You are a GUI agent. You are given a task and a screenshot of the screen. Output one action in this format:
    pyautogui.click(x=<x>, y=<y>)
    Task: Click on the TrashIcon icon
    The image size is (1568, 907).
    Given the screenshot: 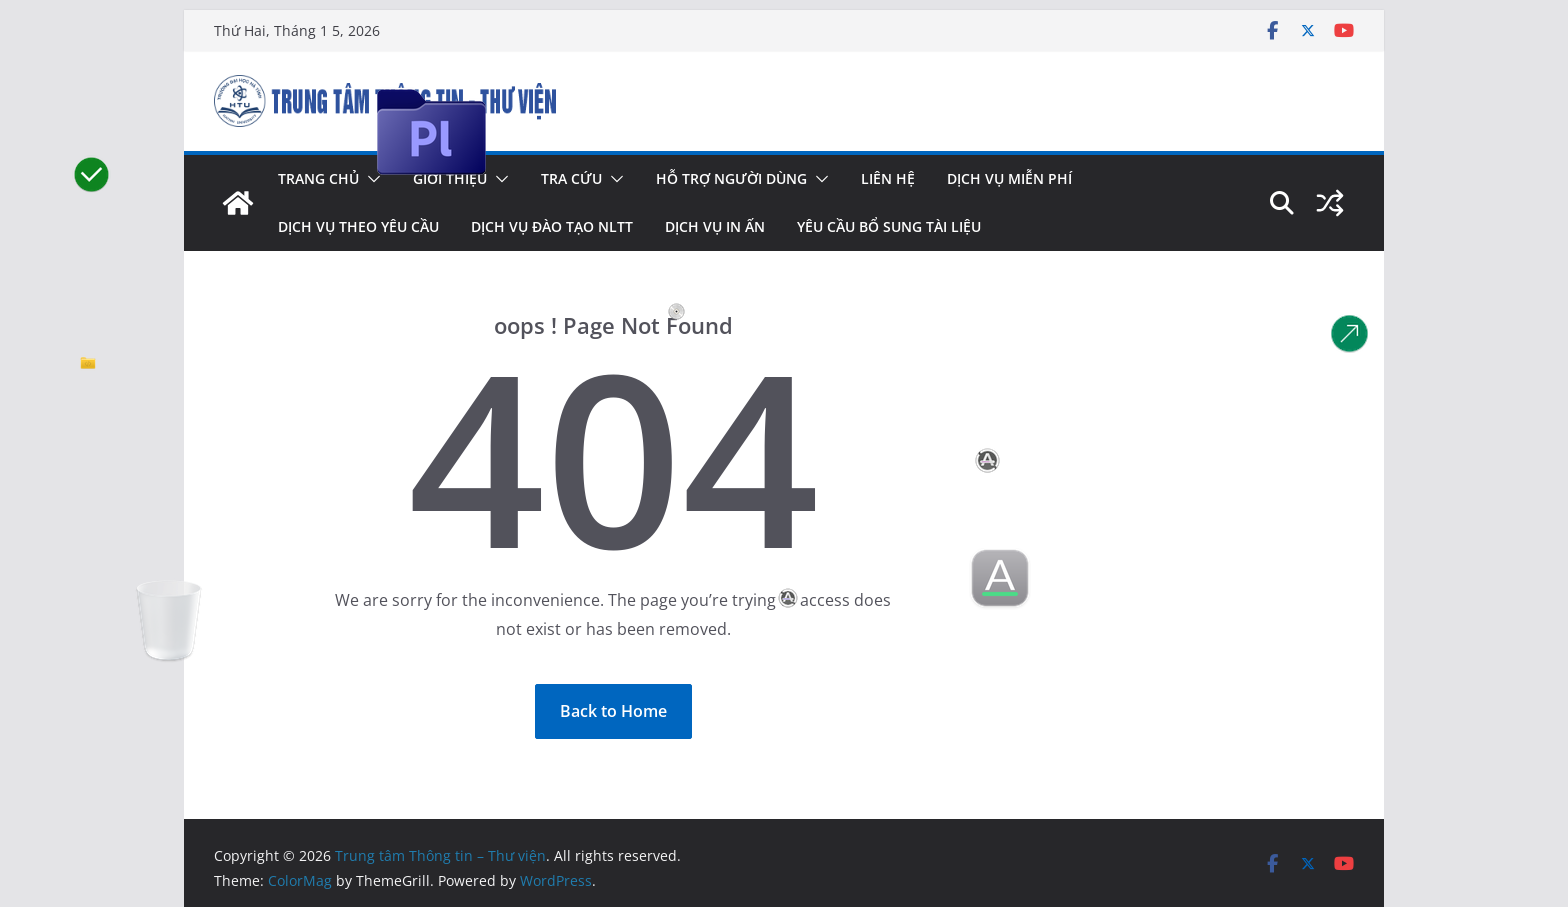 What is the action you would take?
    pyautogui.click(x=169, y=620)
    